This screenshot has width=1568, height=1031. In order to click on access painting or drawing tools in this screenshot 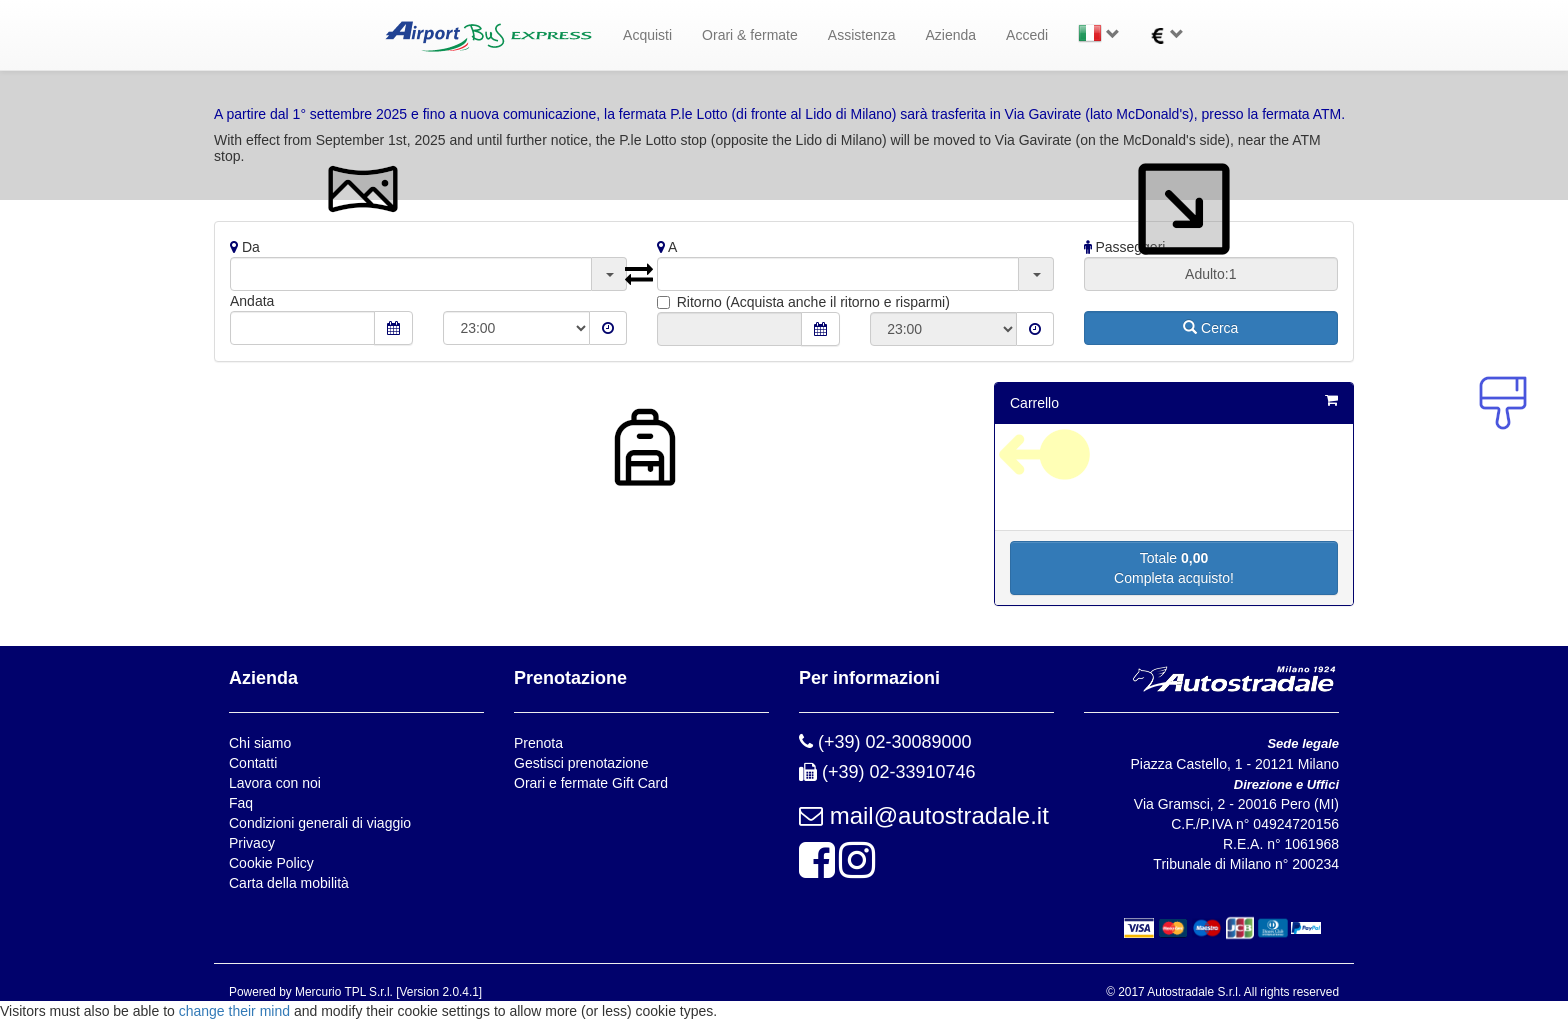, I will do `click(1503, 402)`.